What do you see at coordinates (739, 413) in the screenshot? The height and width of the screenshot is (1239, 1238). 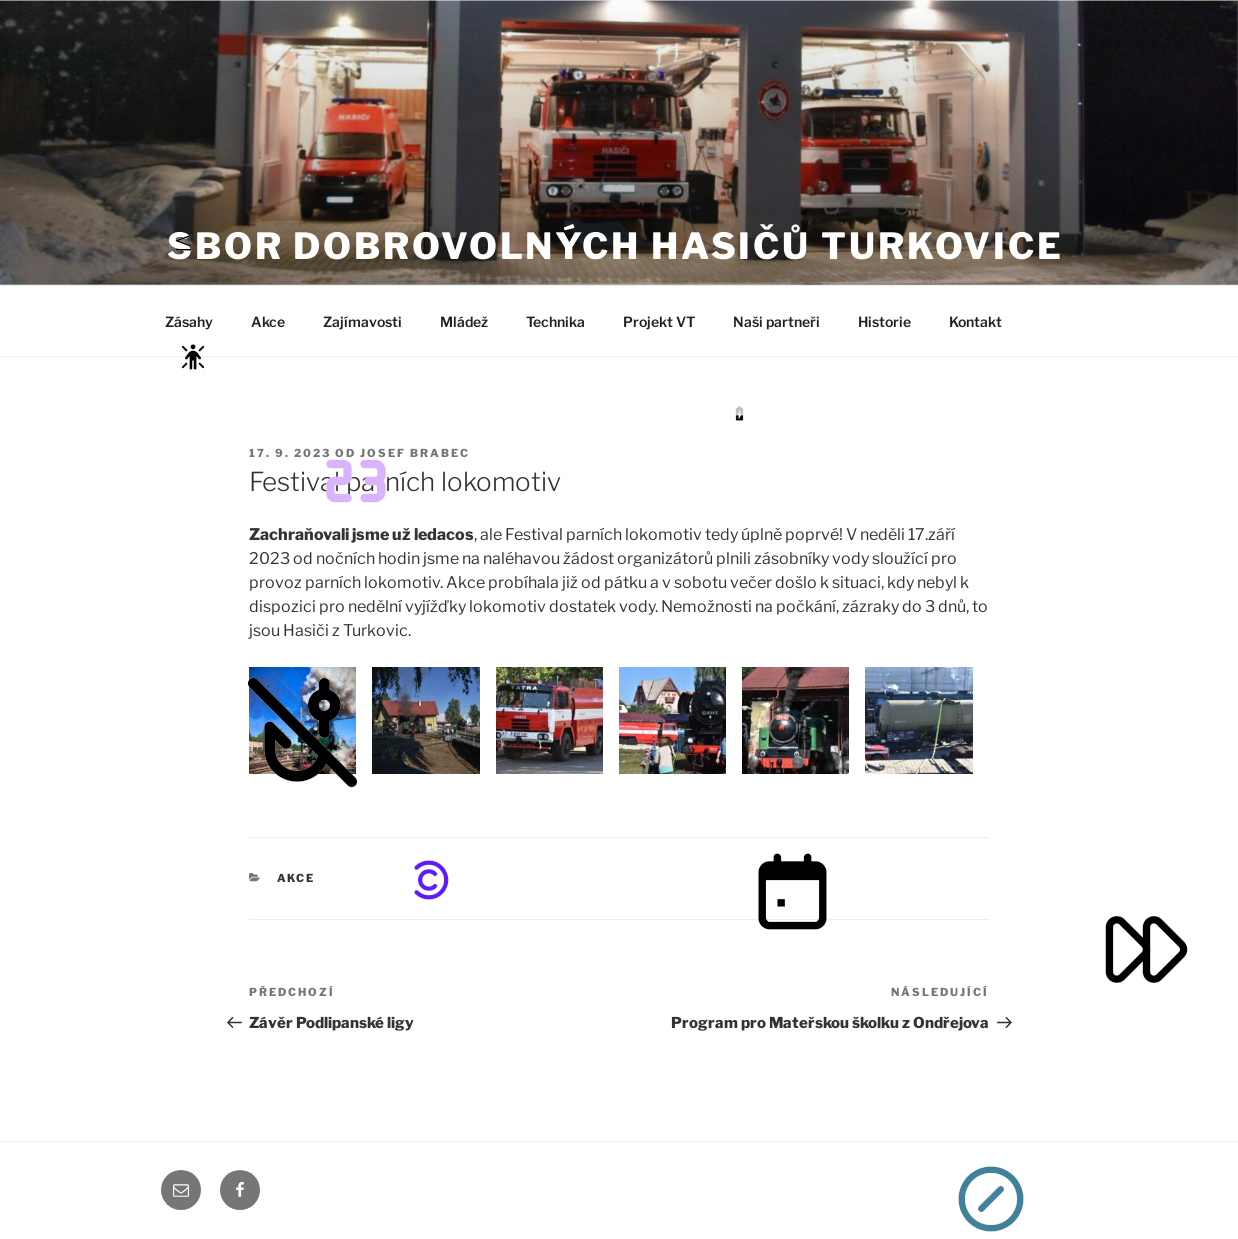 I see `indicates battery is charging at 30% capacity` at bounding box center [739, 413].